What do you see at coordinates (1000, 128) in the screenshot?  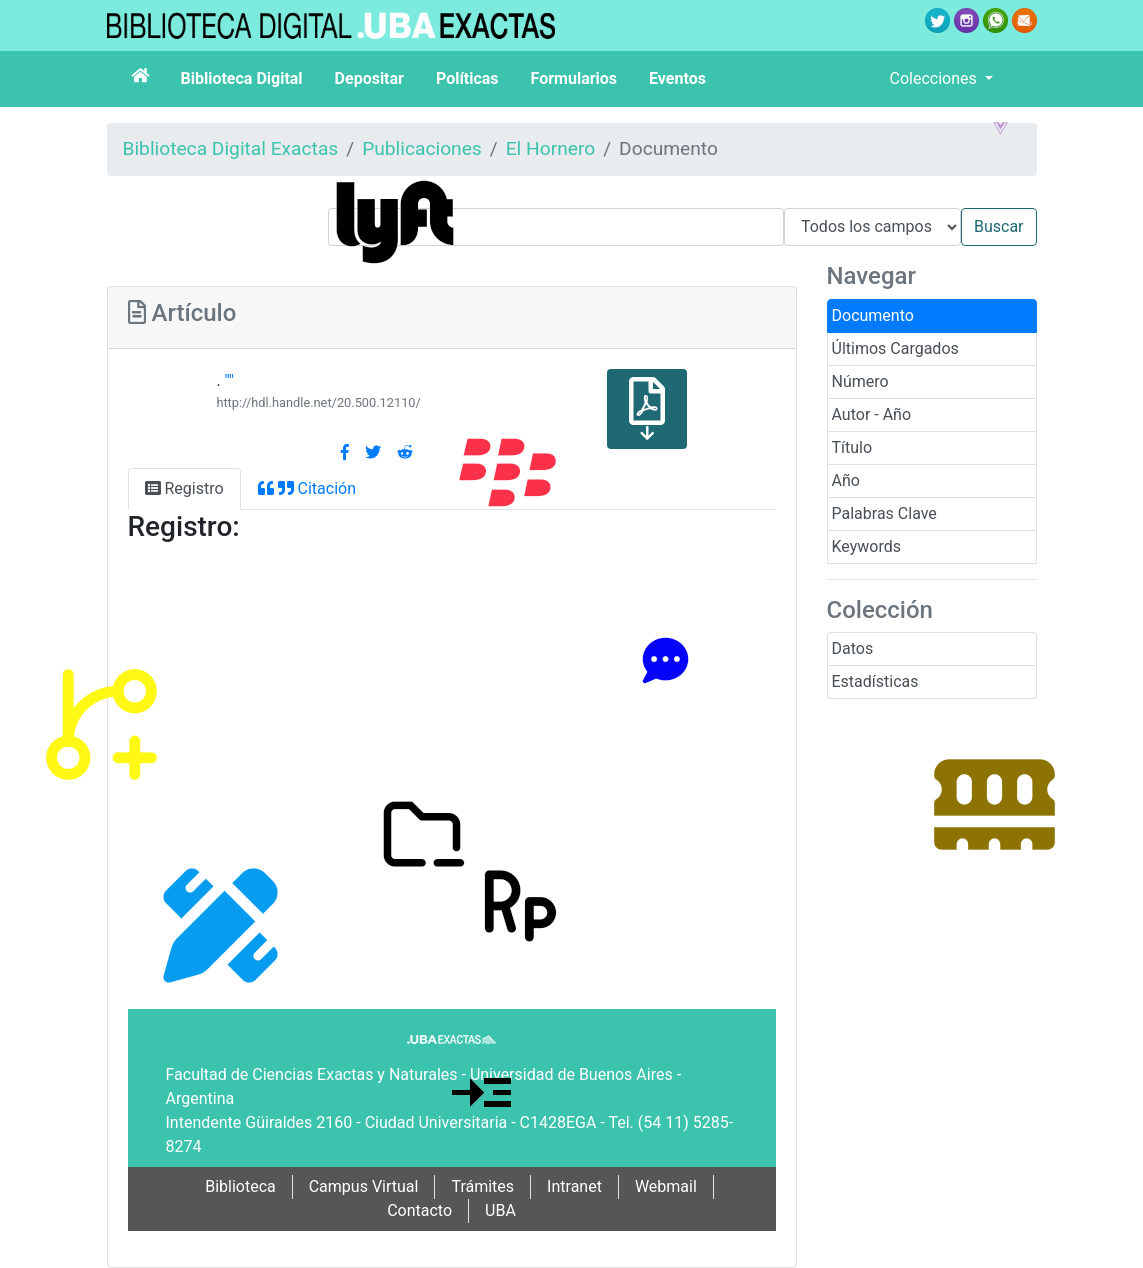 I see `Vue.js framework logo` at bounding box center [1000, 128].